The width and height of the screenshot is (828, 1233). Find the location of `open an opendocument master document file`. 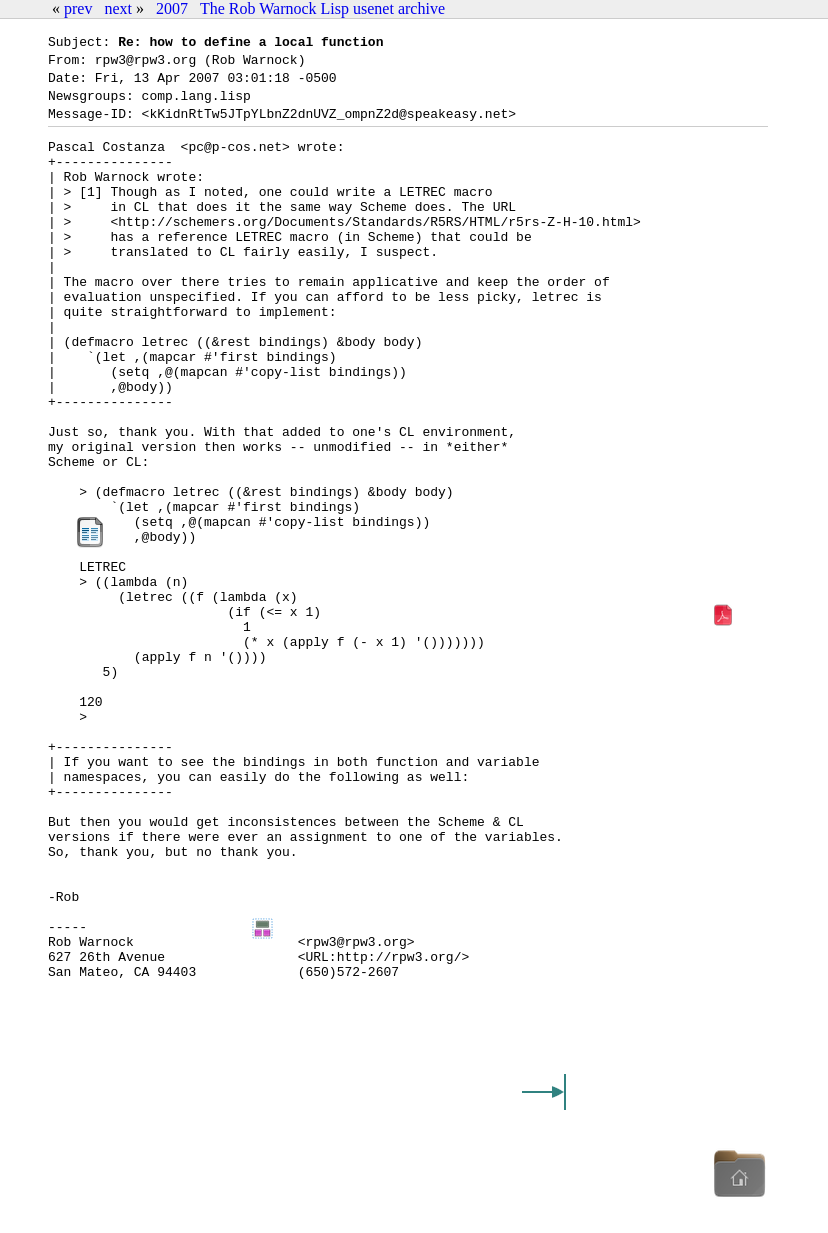

open an opendocument master document file is located at coordinates (90, 532).